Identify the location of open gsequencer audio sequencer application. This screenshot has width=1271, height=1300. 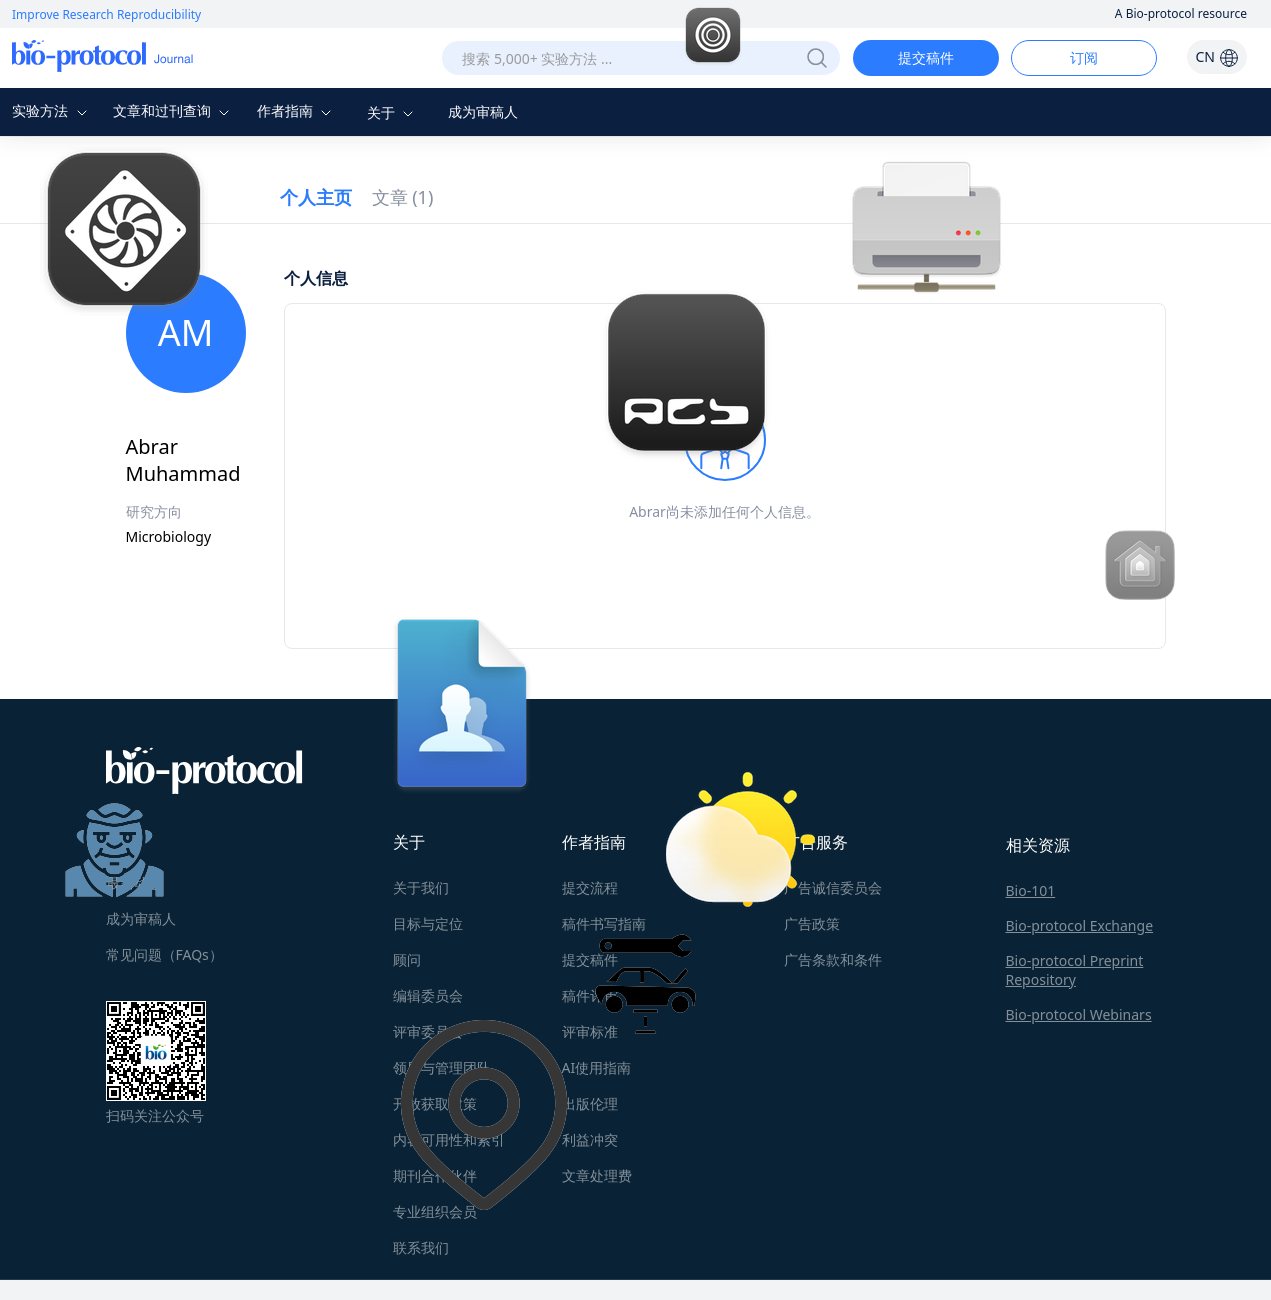
(686, 372).